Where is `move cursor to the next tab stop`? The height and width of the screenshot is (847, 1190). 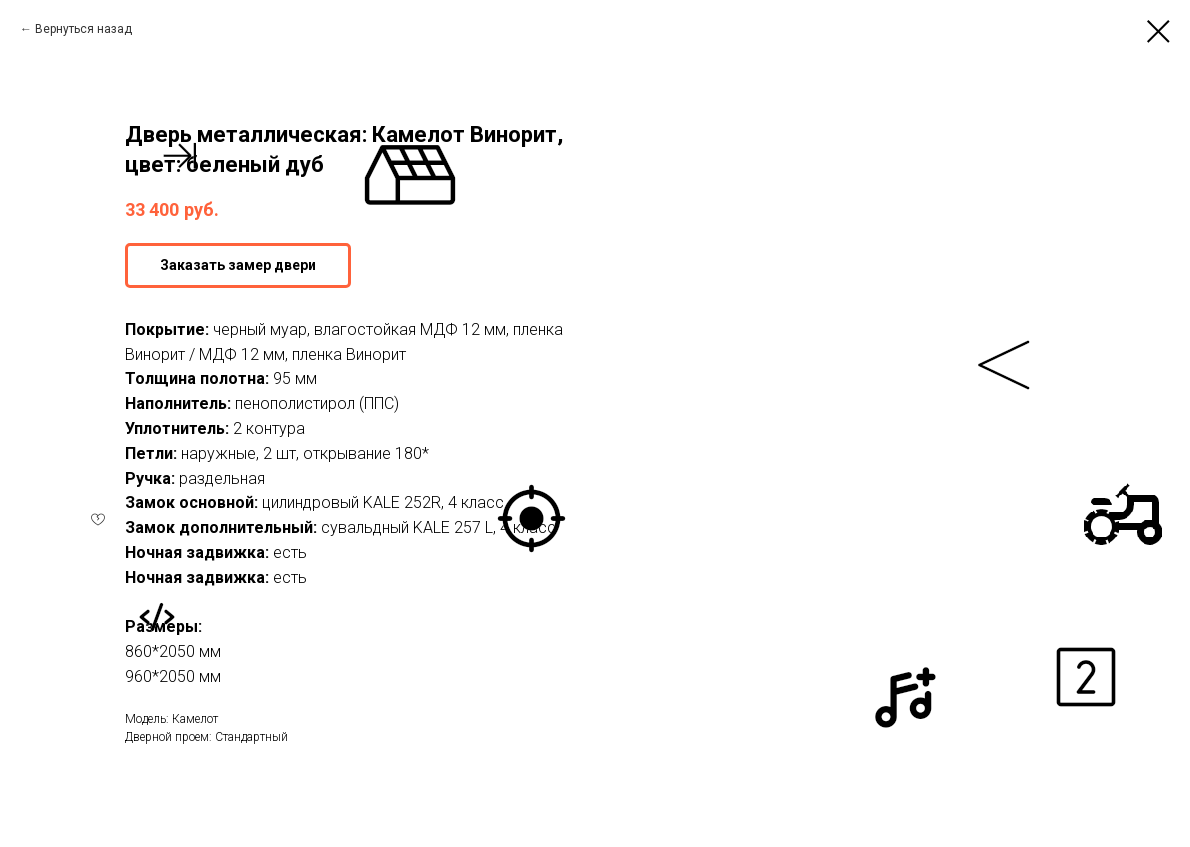
move cursor to the next tab stop is located at coordinates (177, 154).